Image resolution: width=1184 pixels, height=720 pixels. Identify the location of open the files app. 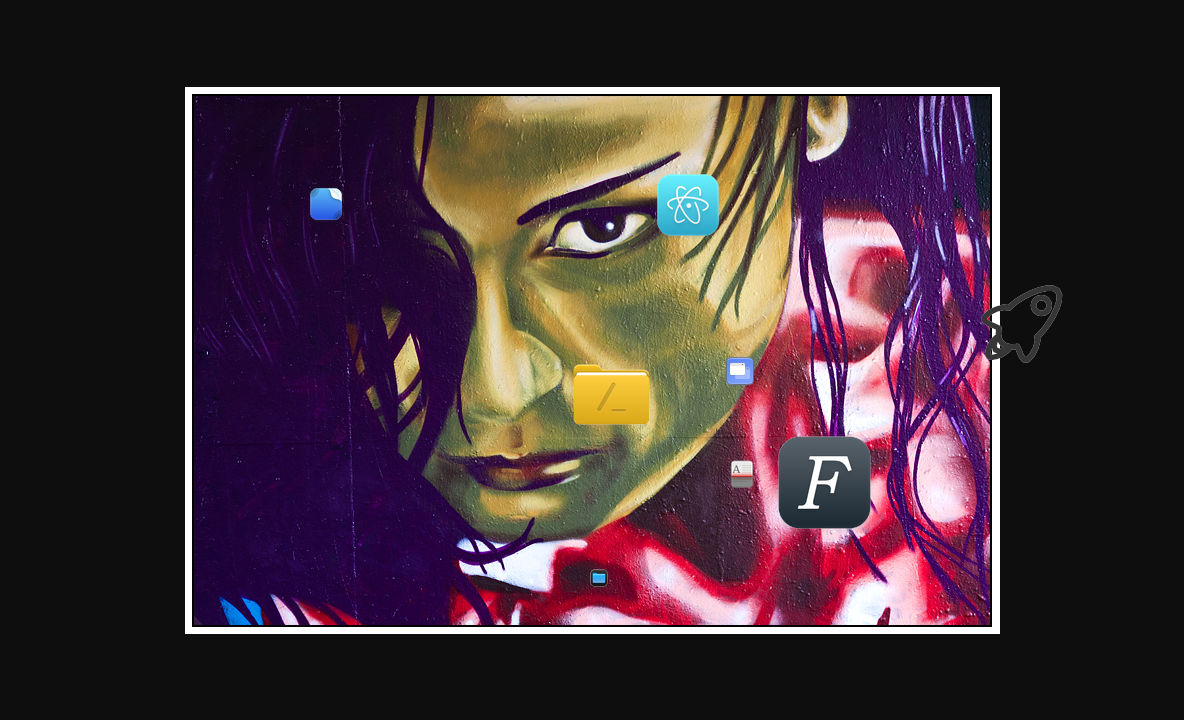
(599, 578).